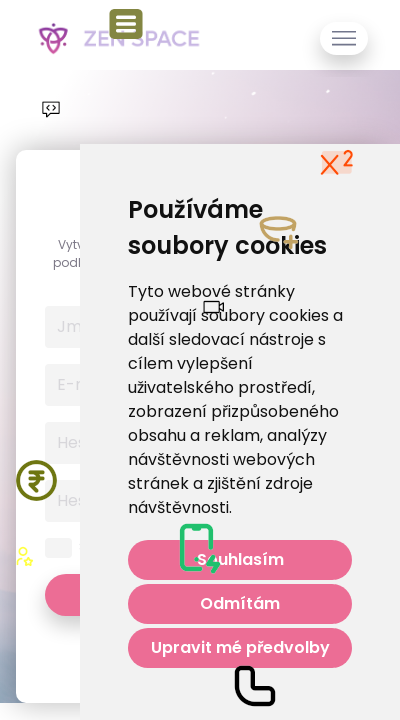 The image size is (400, 720). I want to click on join or merge elements with rounded corners, so click(255, 686).